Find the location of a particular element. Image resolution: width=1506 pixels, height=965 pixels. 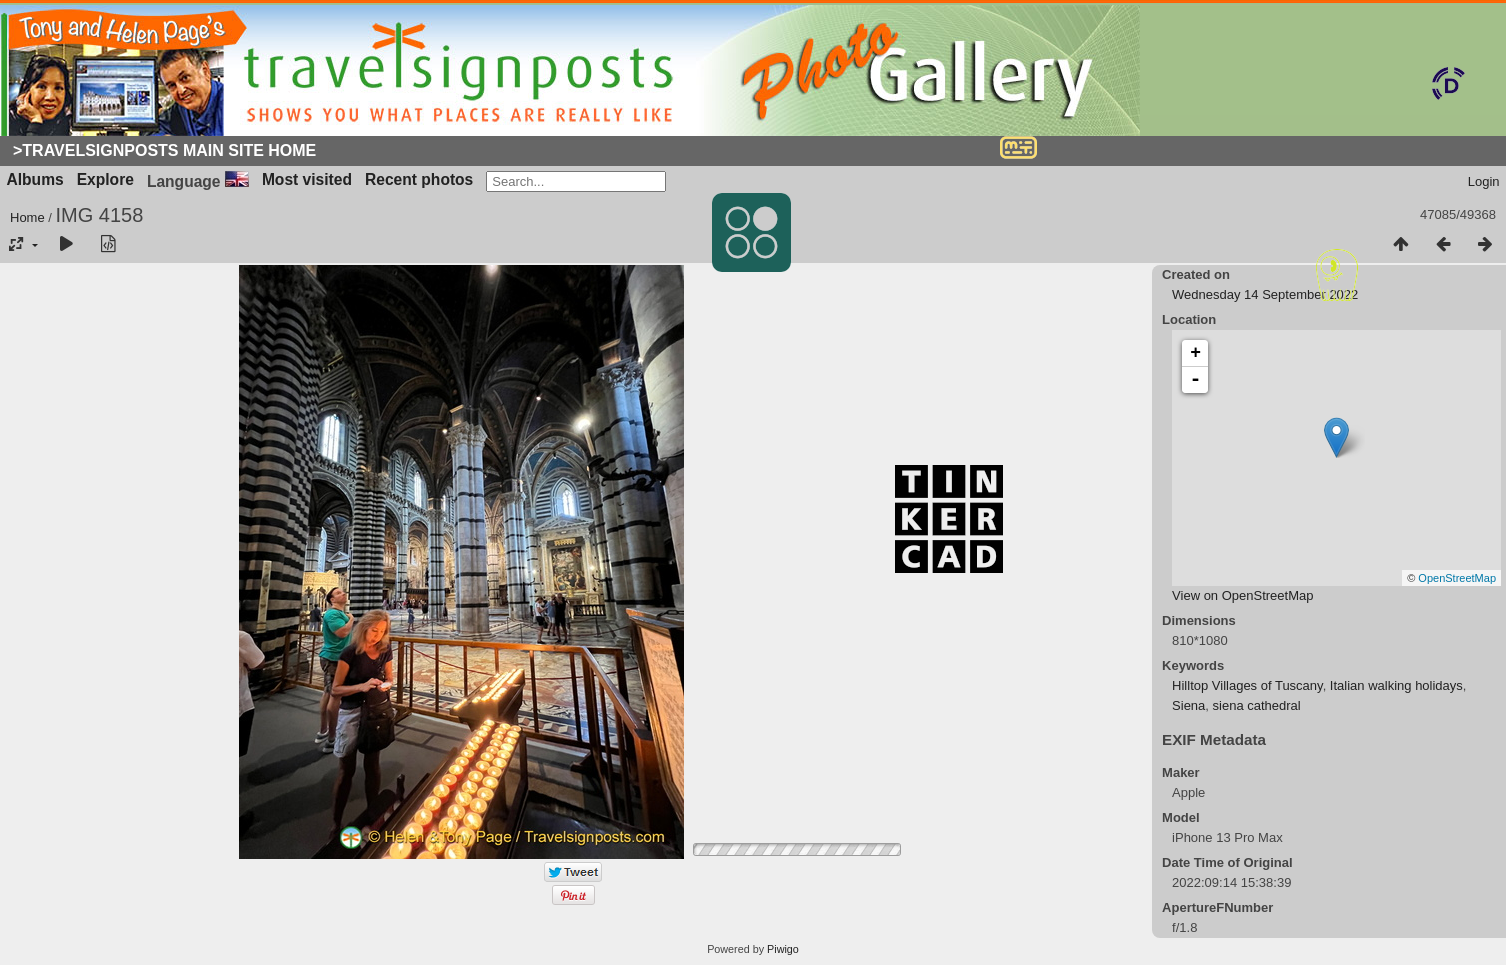

open tinkercad 3d design application is located at coordinates (949, 519).